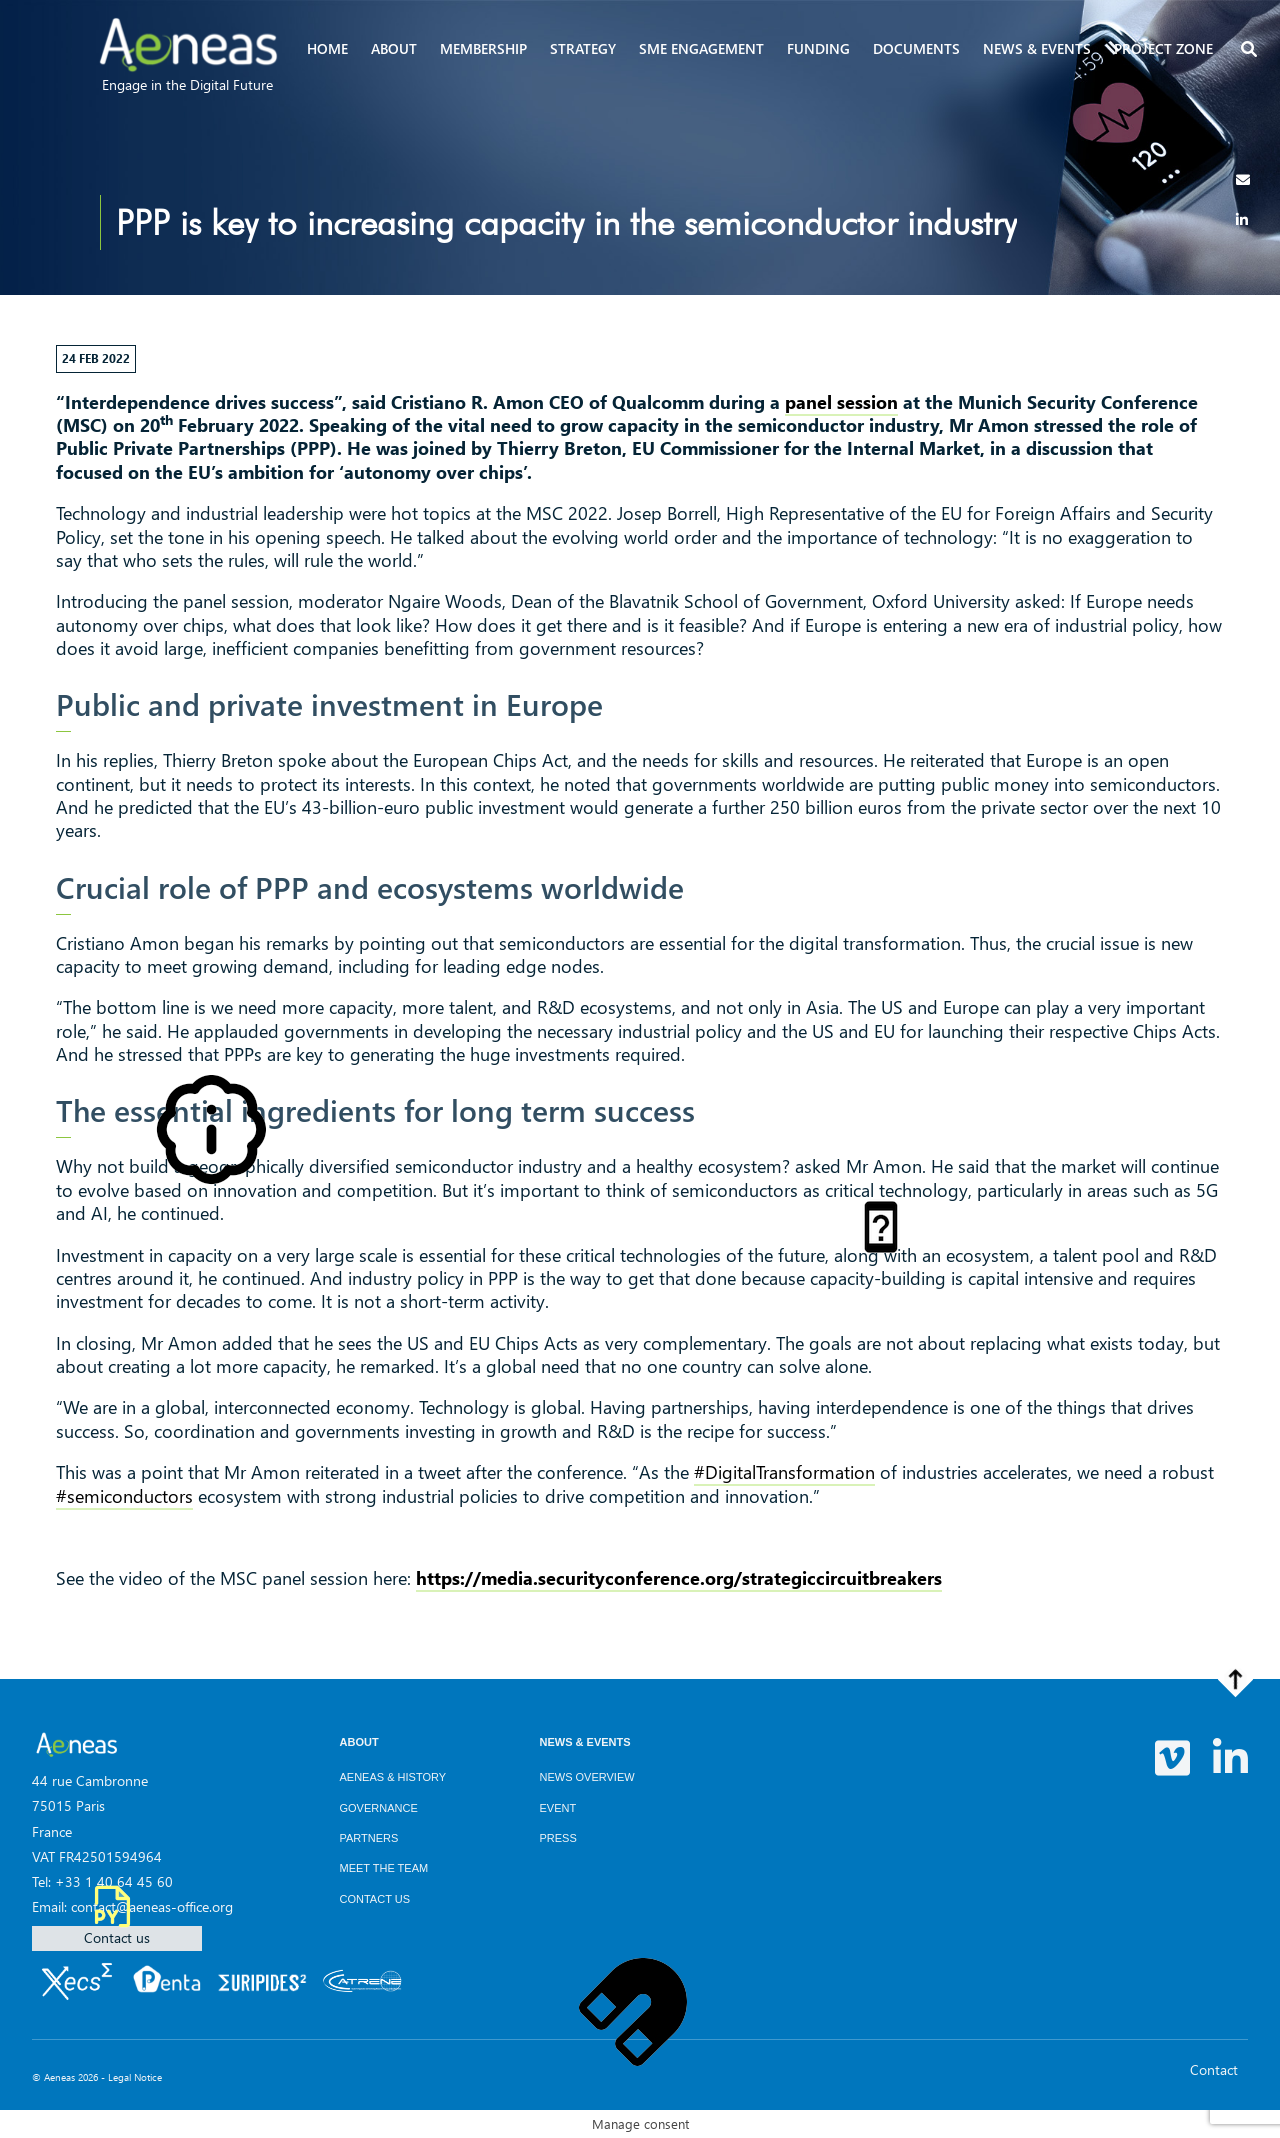 The height and width of the screenshot is (2138, 1280). I want to click on attract or link related items together, so click(635, 2010).